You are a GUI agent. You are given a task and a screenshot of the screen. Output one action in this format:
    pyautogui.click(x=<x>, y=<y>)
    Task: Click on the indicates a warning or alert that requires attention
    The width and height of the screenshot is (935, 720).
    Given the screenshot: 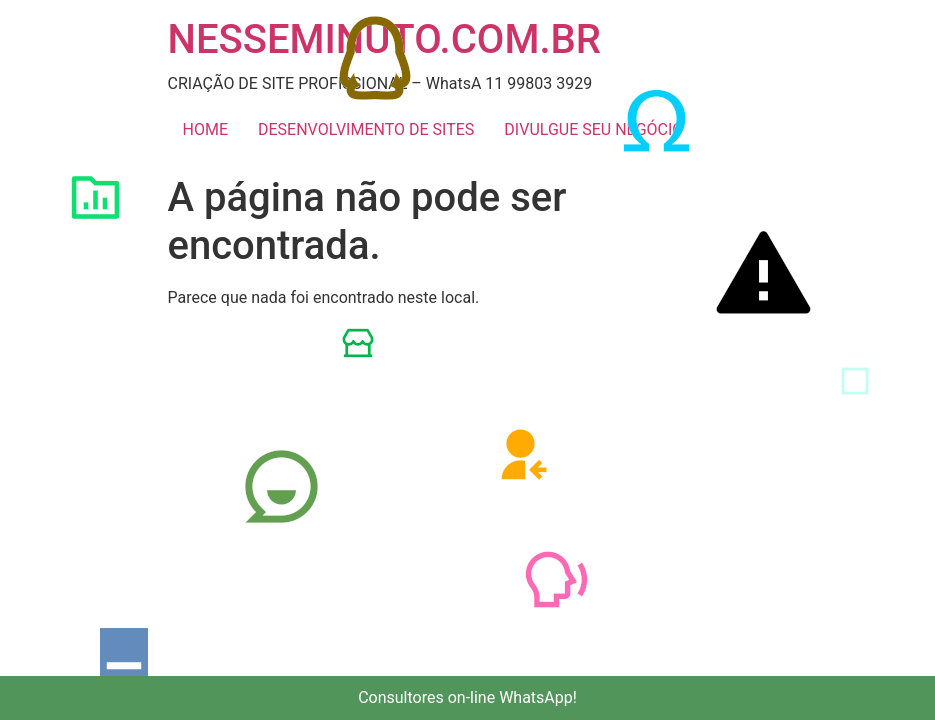 What is the action you would take?
    pyautogui.click(x=763, y=273)
    